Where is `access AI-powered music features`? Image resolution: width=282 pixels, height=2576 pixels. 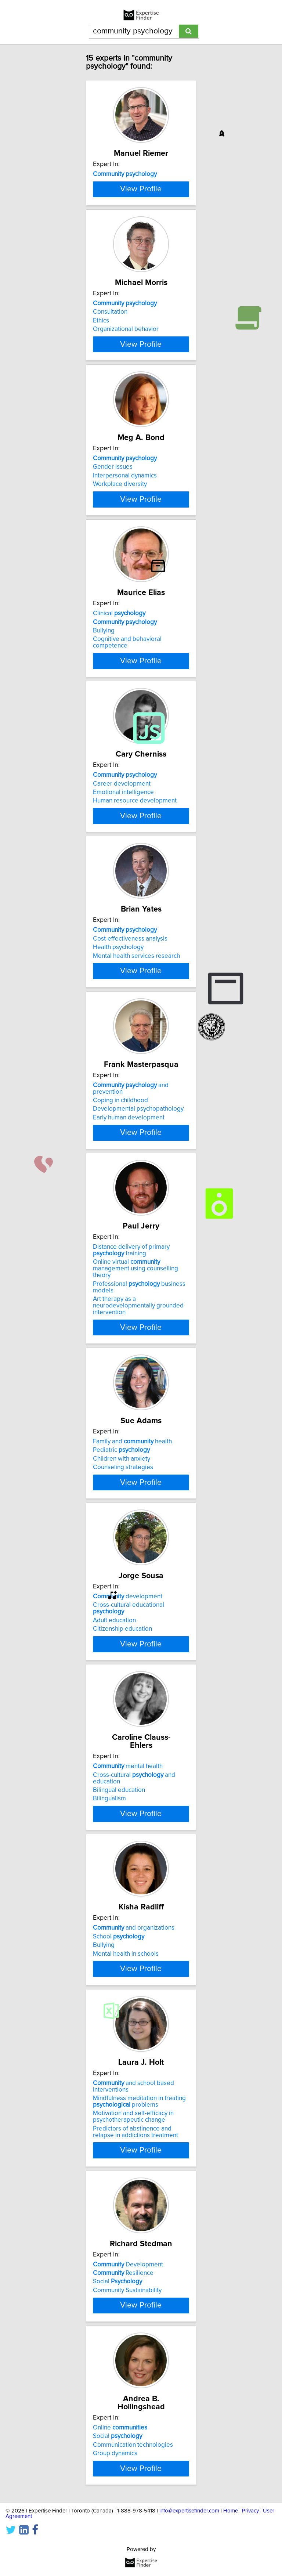
access AI-powered music features is located at coordinates (113, 1595).